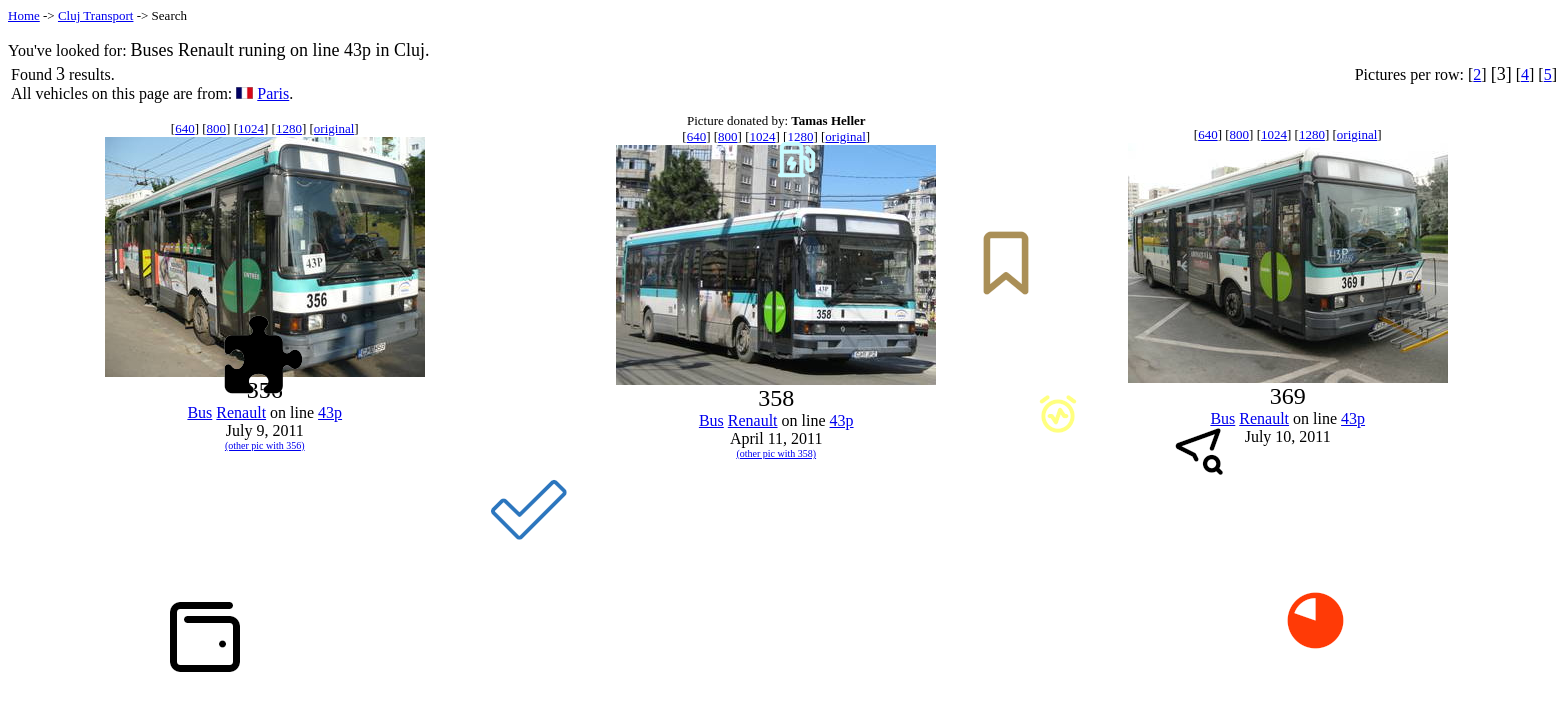 The height and width of the screenshot is (720, 1568). What do you see at coordinates (263, 354) in the screenshot?
I see `access plugins or extensions` at bounding box center [263, 354].